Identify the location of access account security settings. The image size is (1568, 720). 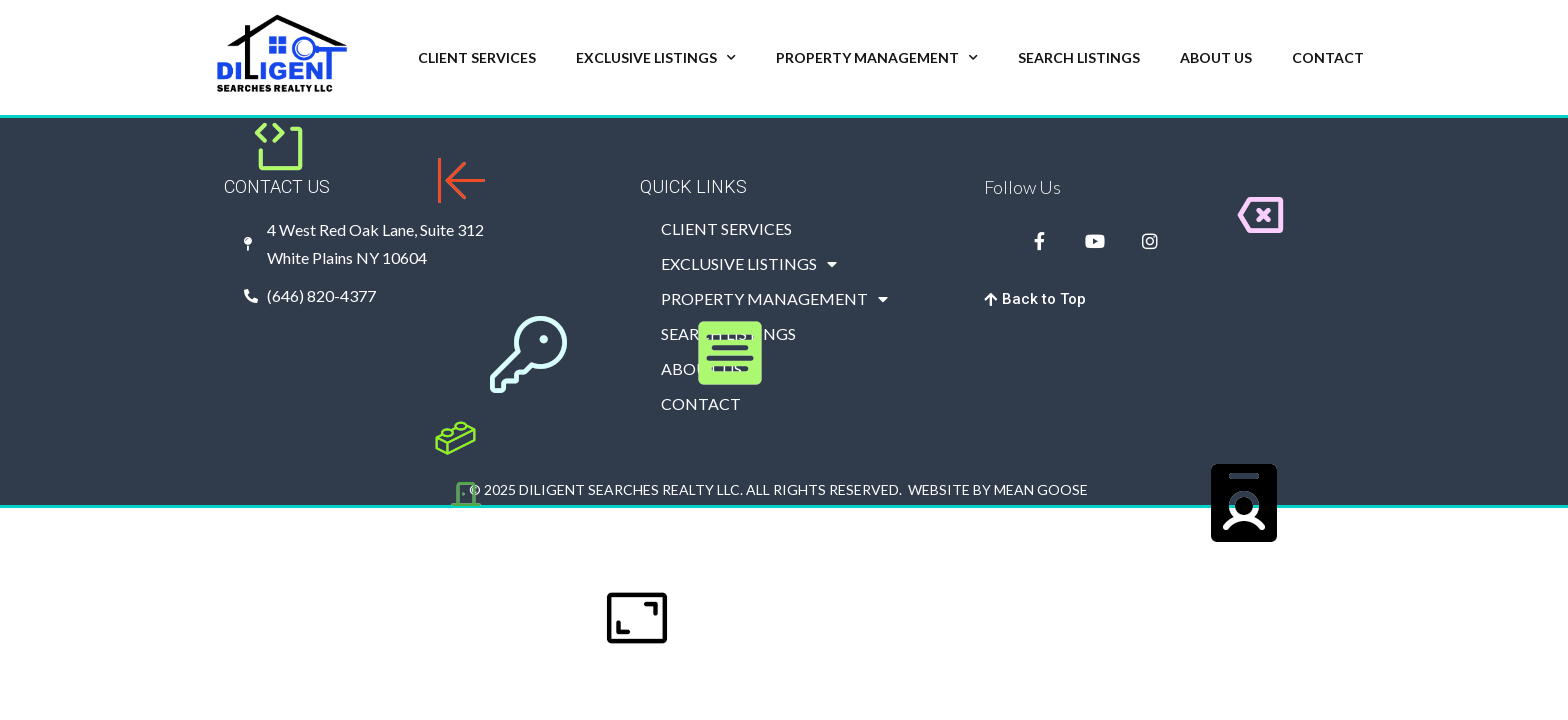
(528, 354).